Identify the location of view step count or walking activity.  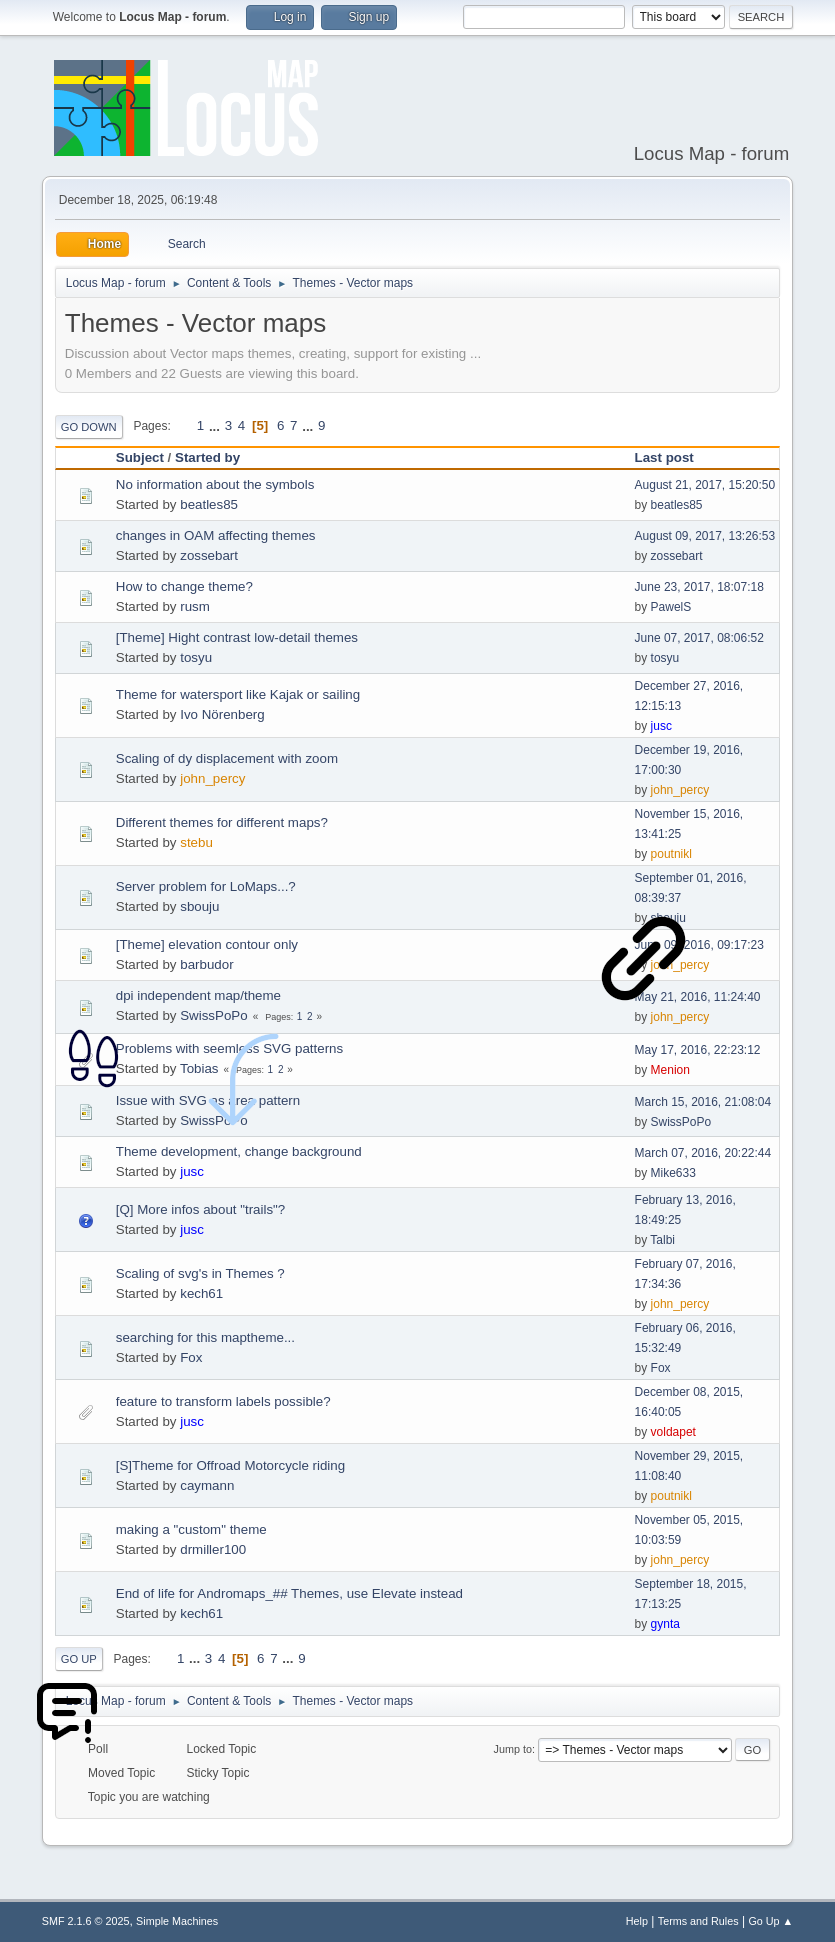
(93, 1058).